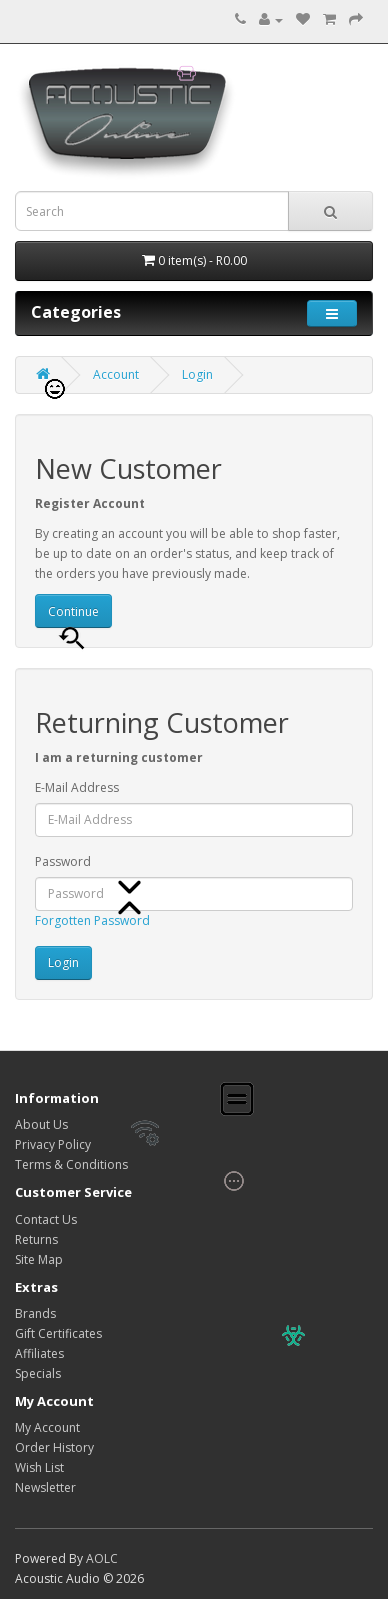 This screenshot has width=388, height=1599. What do you see at coordinates (237, 1099) in the screenshot?
I see `indicates equality or comparison function` at bounding box center [237, 1099].